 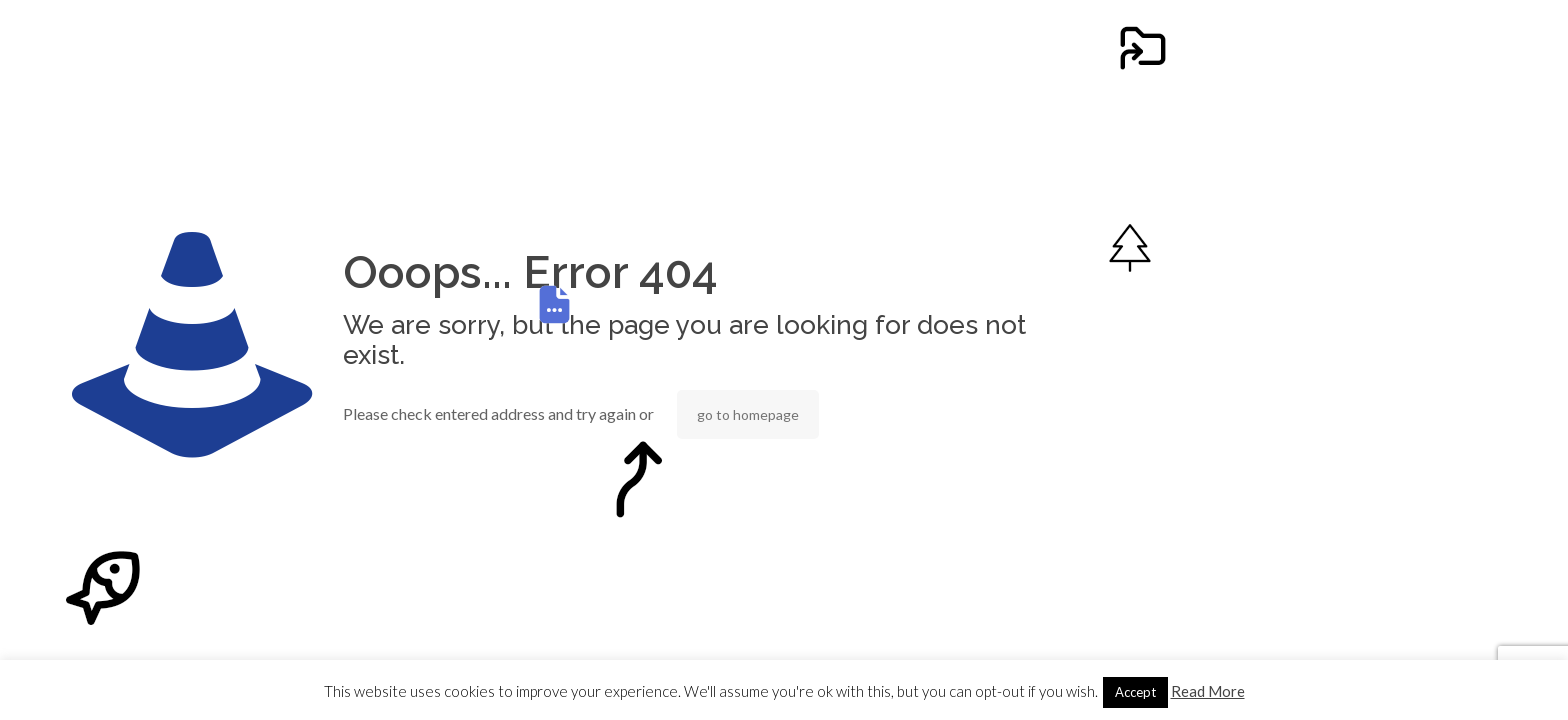 I want to click on create a symbolic link to this folder, so click(x=1143, y=47).